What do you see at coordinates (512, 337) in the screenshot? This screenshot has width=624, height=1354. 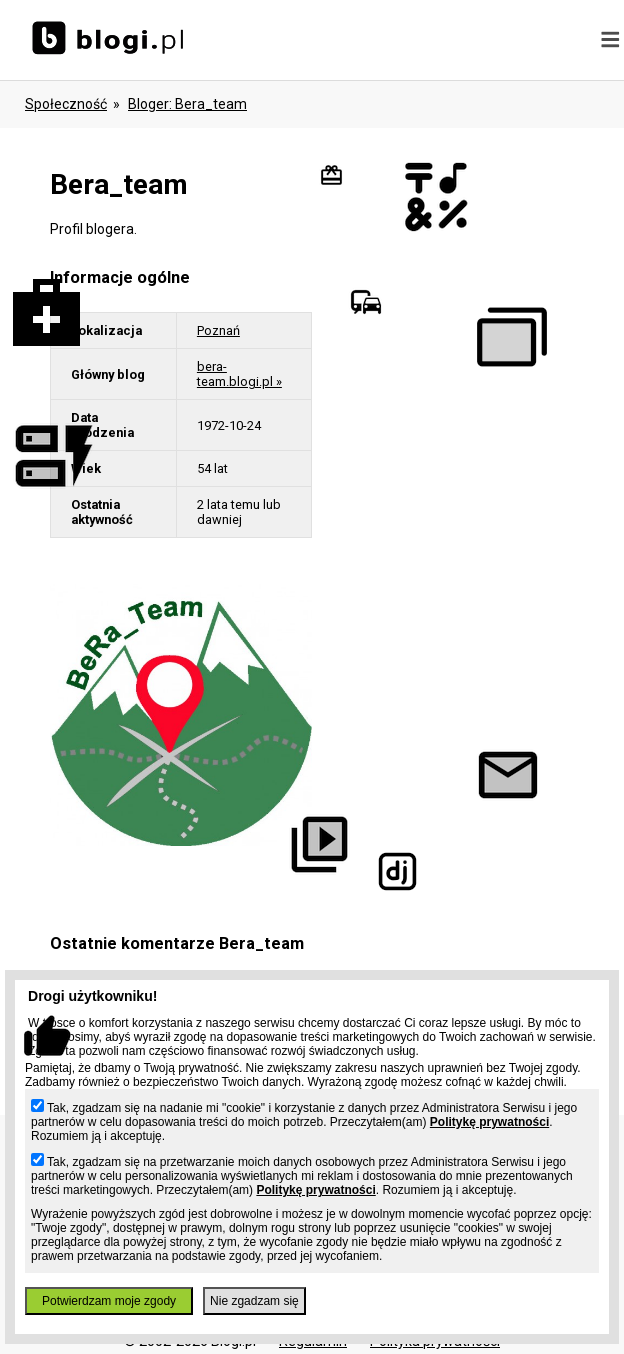 I see `view stacked cards or layers` at bounding box center [512, 337].